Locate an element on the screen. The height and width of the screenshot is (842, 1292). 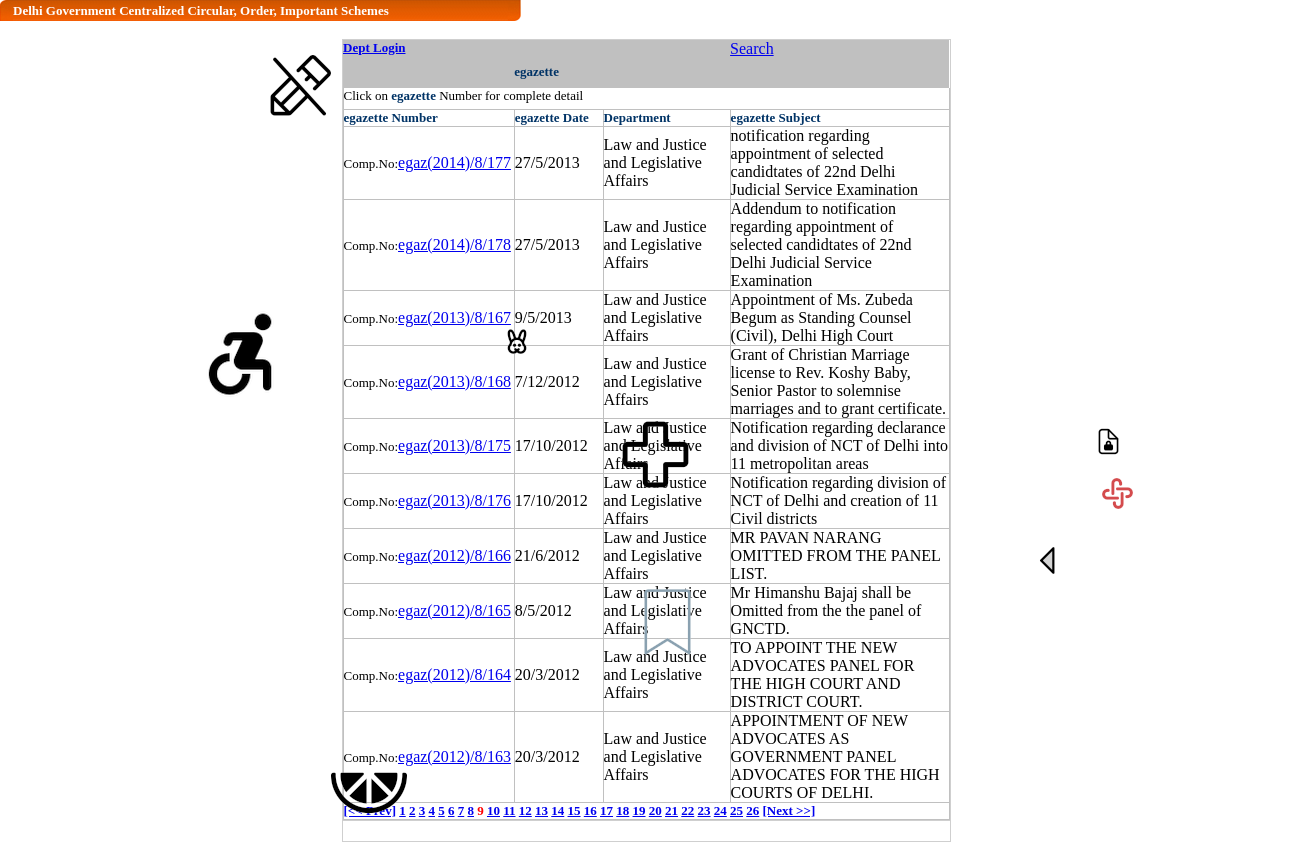
indicates wheelchair accessibility available is located at coordinates (238, 353).